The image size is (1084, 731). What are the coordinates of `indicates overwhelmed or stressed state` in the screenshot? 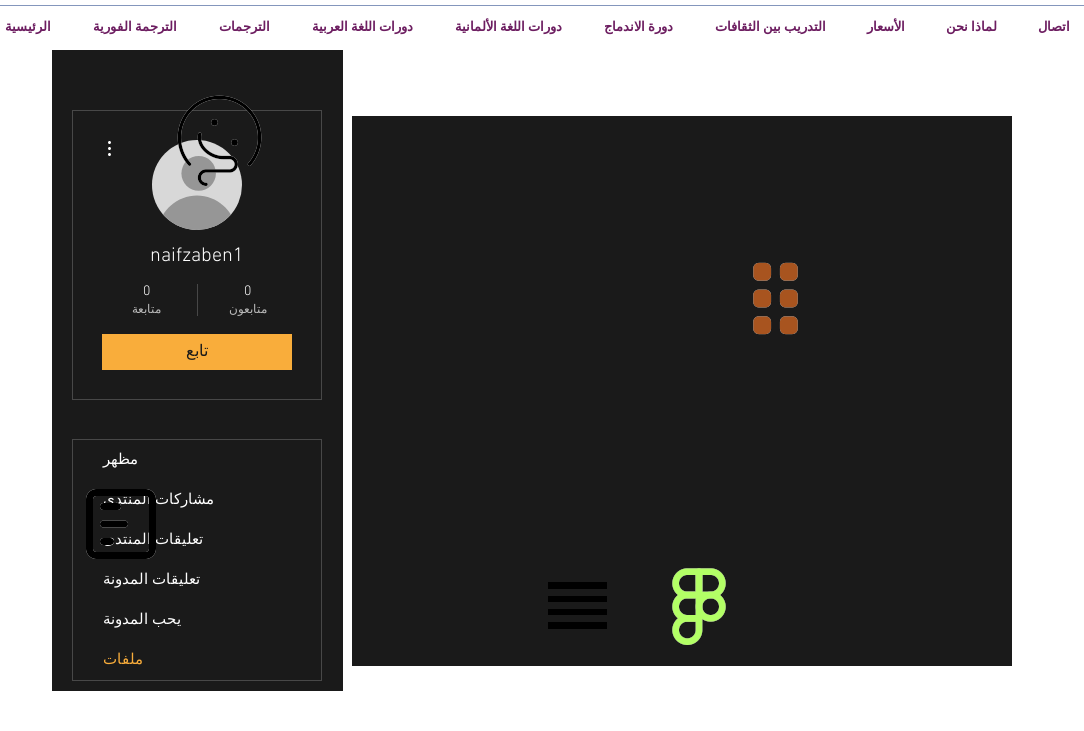 It's located at (219, 137).